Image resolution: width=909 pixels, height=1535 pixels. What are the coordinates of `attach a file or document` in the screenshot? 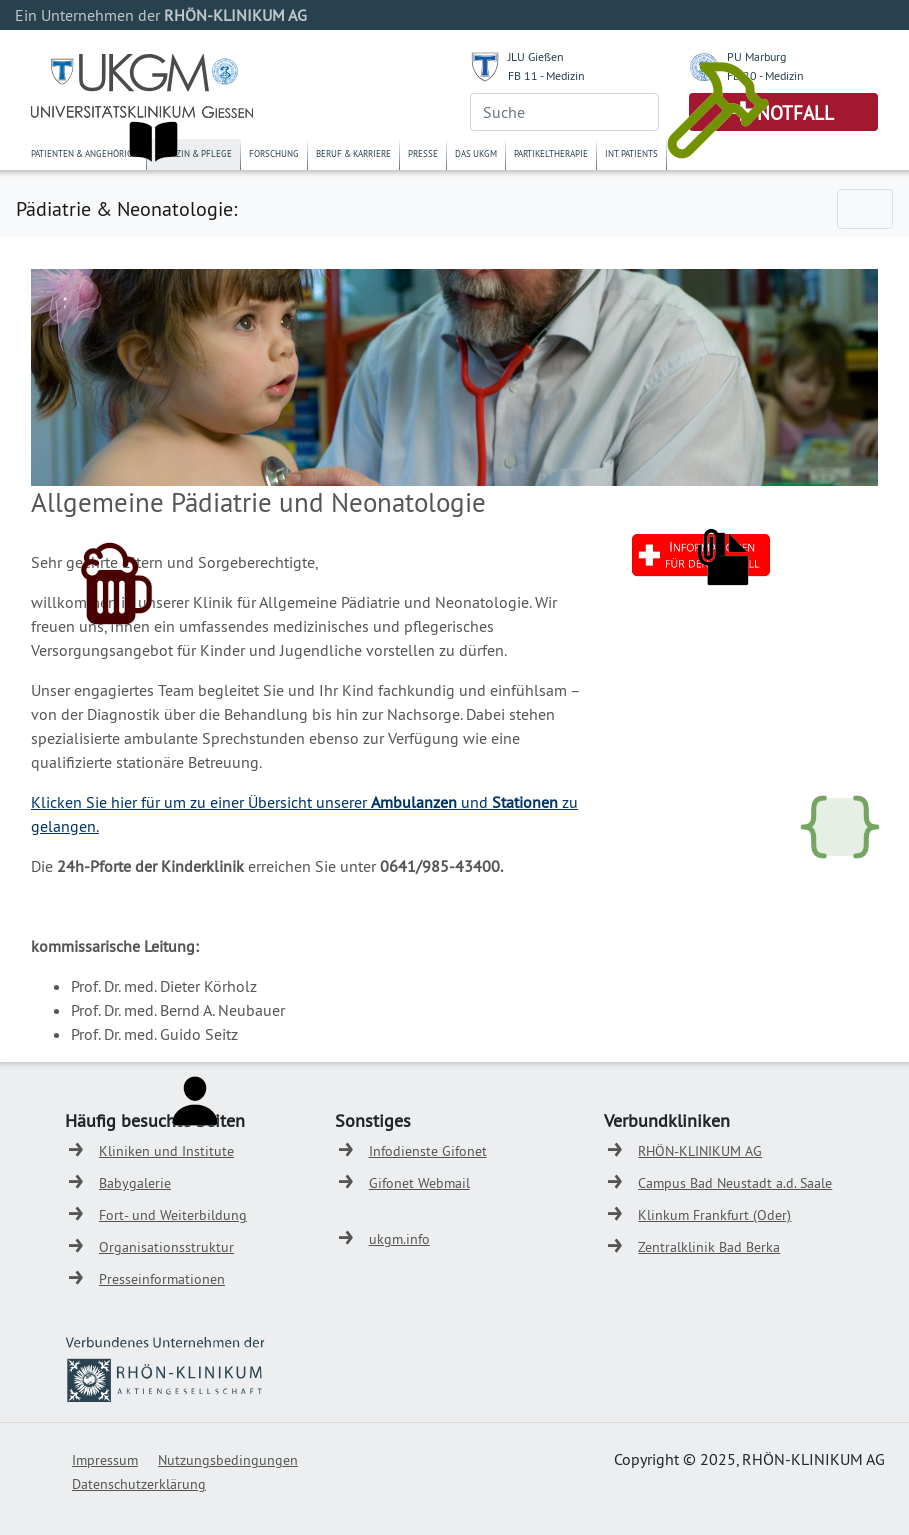 It's located at (723, 558).